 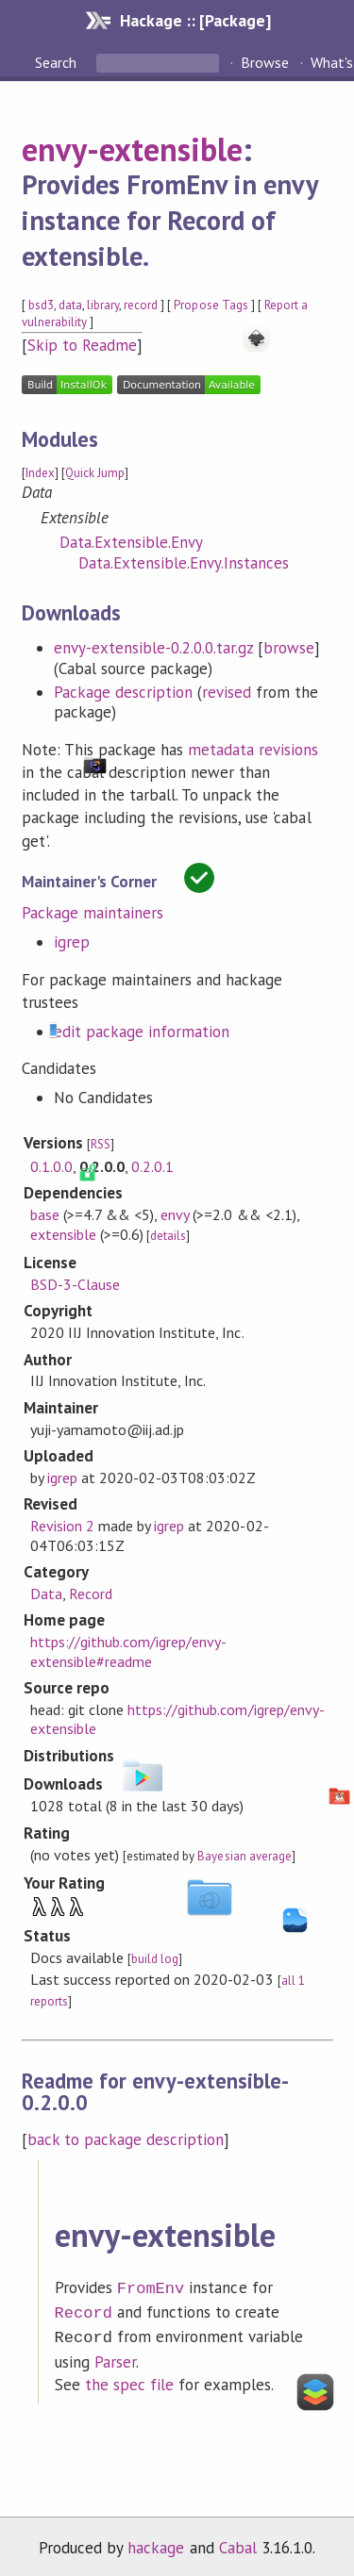 What do you see at coordinates (295, 1920) in the screenshot?
I see `open wallpaper settings` at bounding box center [295, 1920].